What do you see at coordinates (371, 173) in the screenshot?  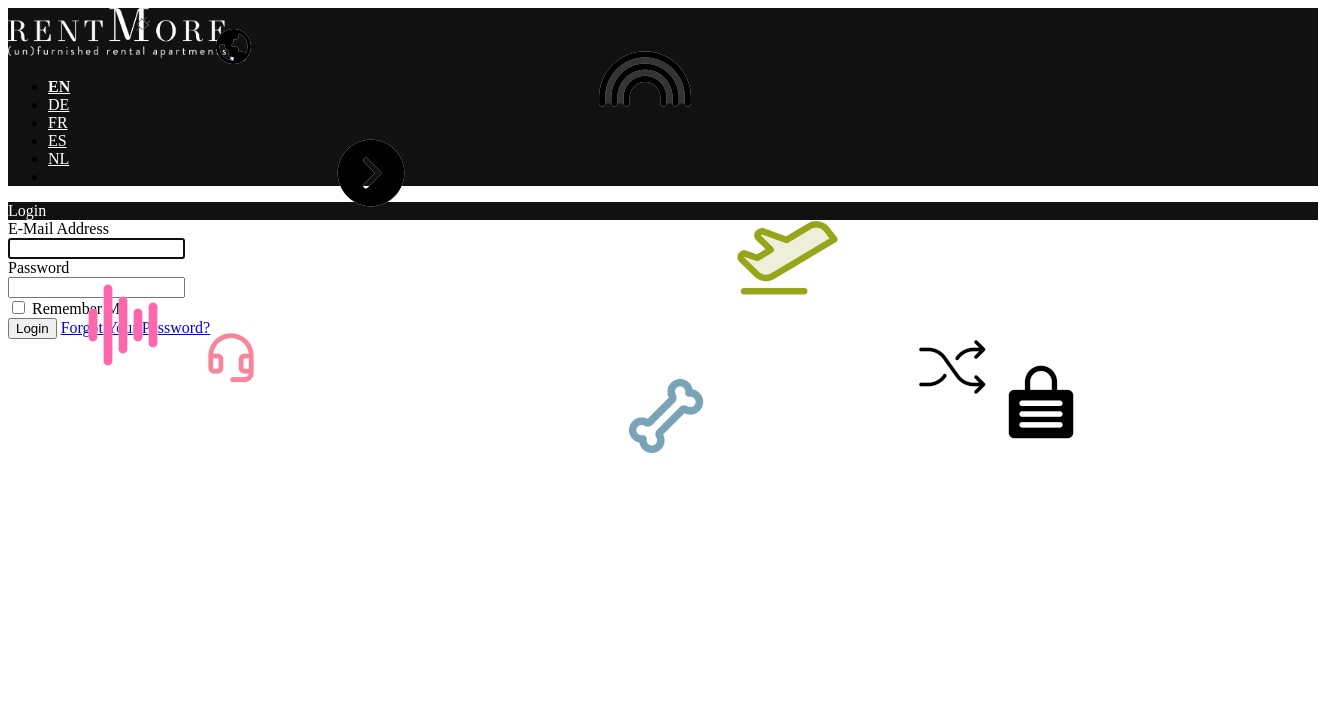 I see `go to the next item or page` at bounding box center [371, 173].